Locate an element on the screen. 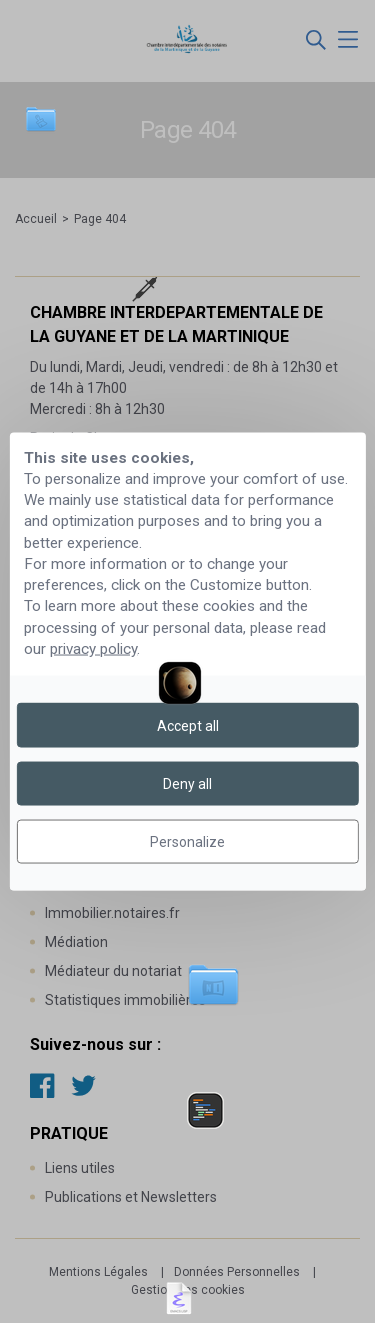  open your work files folder is located at coordinates (41, 119).